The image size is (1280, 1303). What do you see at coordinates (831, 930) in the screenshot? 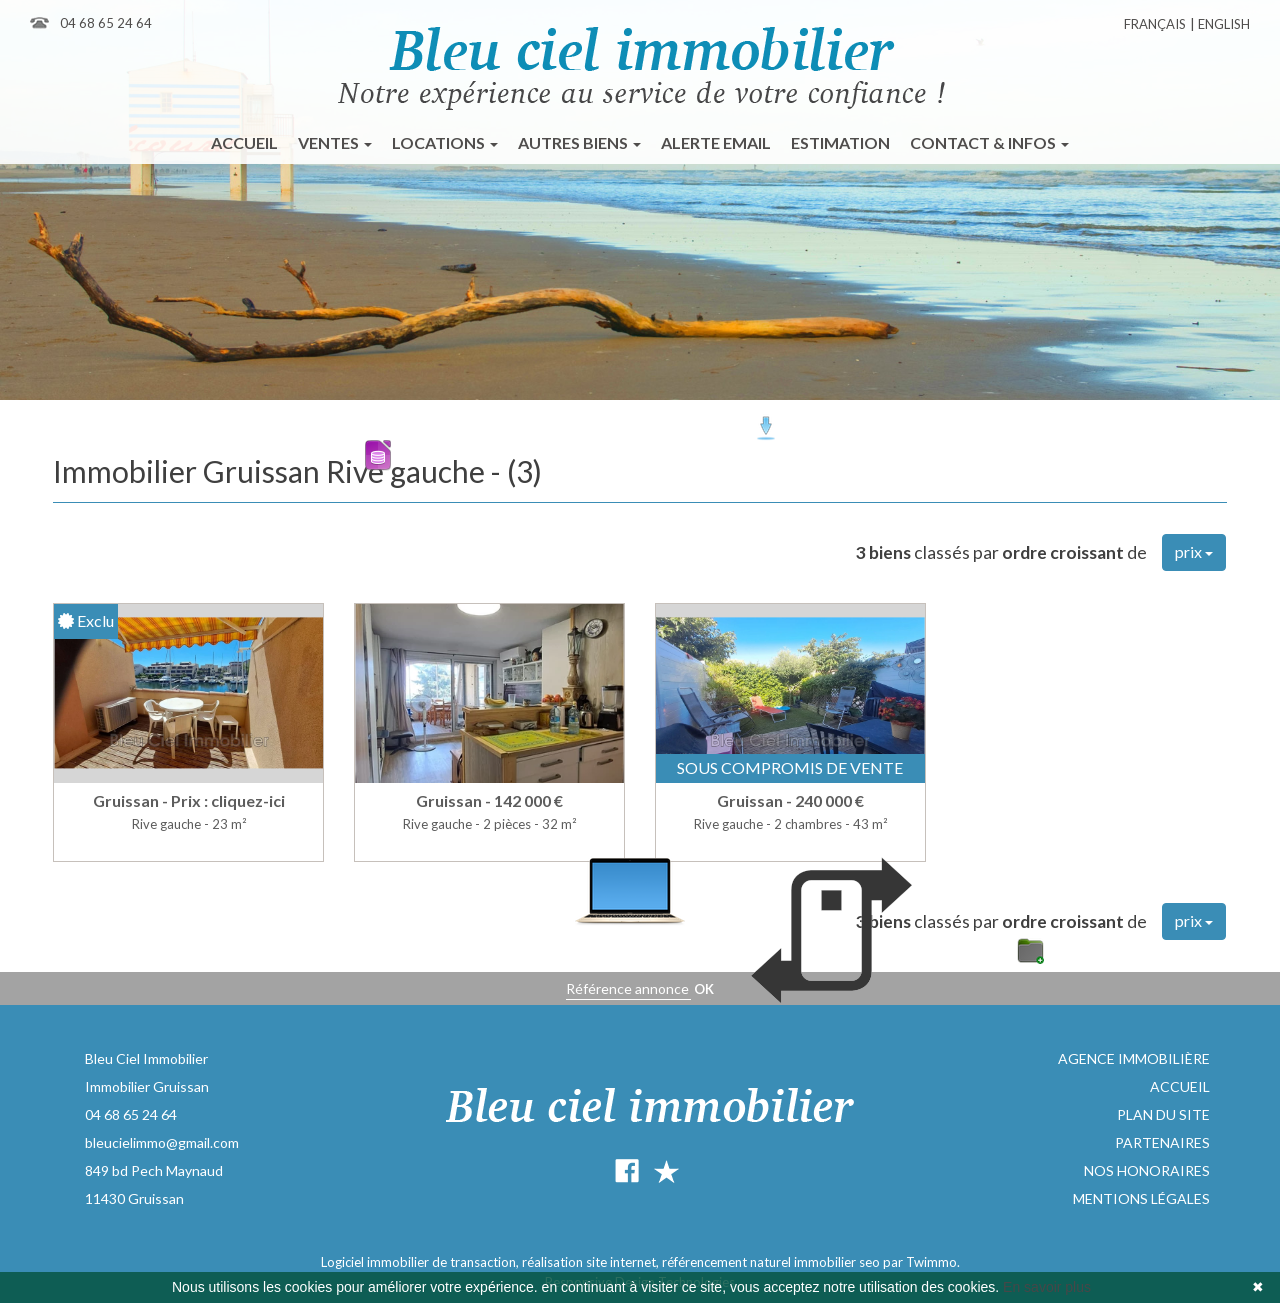
I see `configure network proxy settings` at bounding box center [831, 930].